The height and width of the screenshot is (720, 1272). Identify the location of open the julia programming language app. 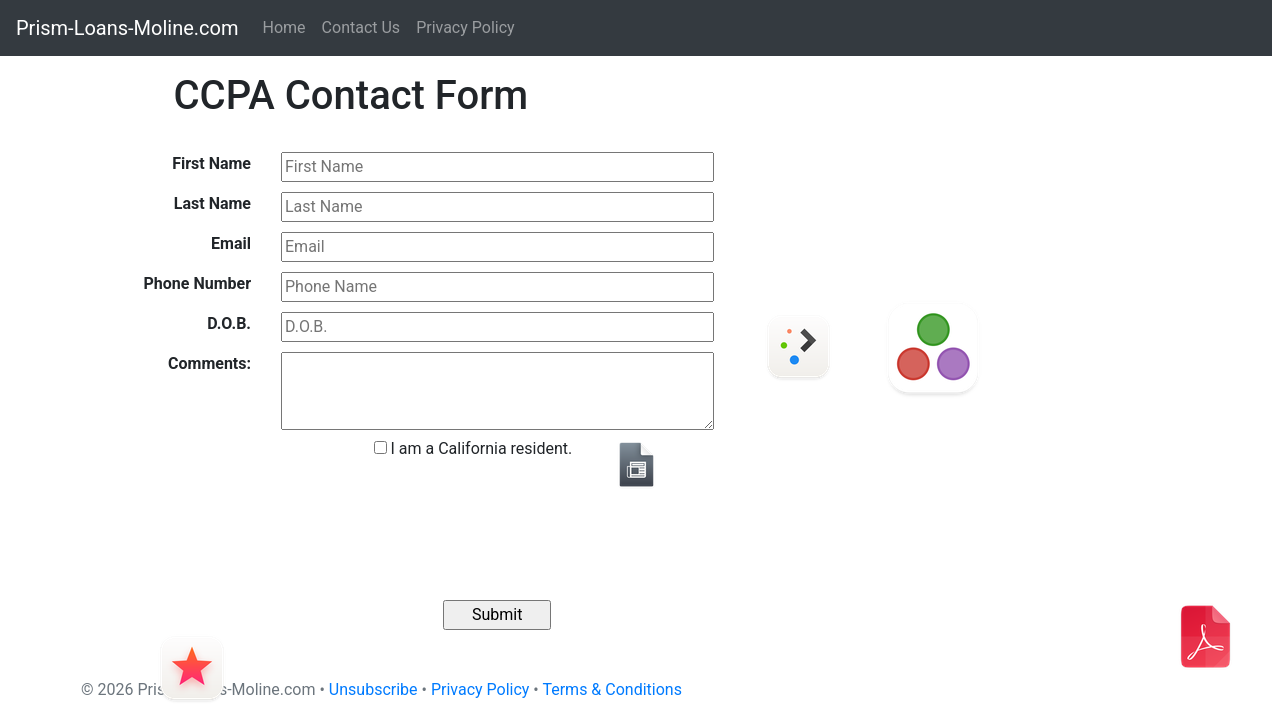
(933, 348).